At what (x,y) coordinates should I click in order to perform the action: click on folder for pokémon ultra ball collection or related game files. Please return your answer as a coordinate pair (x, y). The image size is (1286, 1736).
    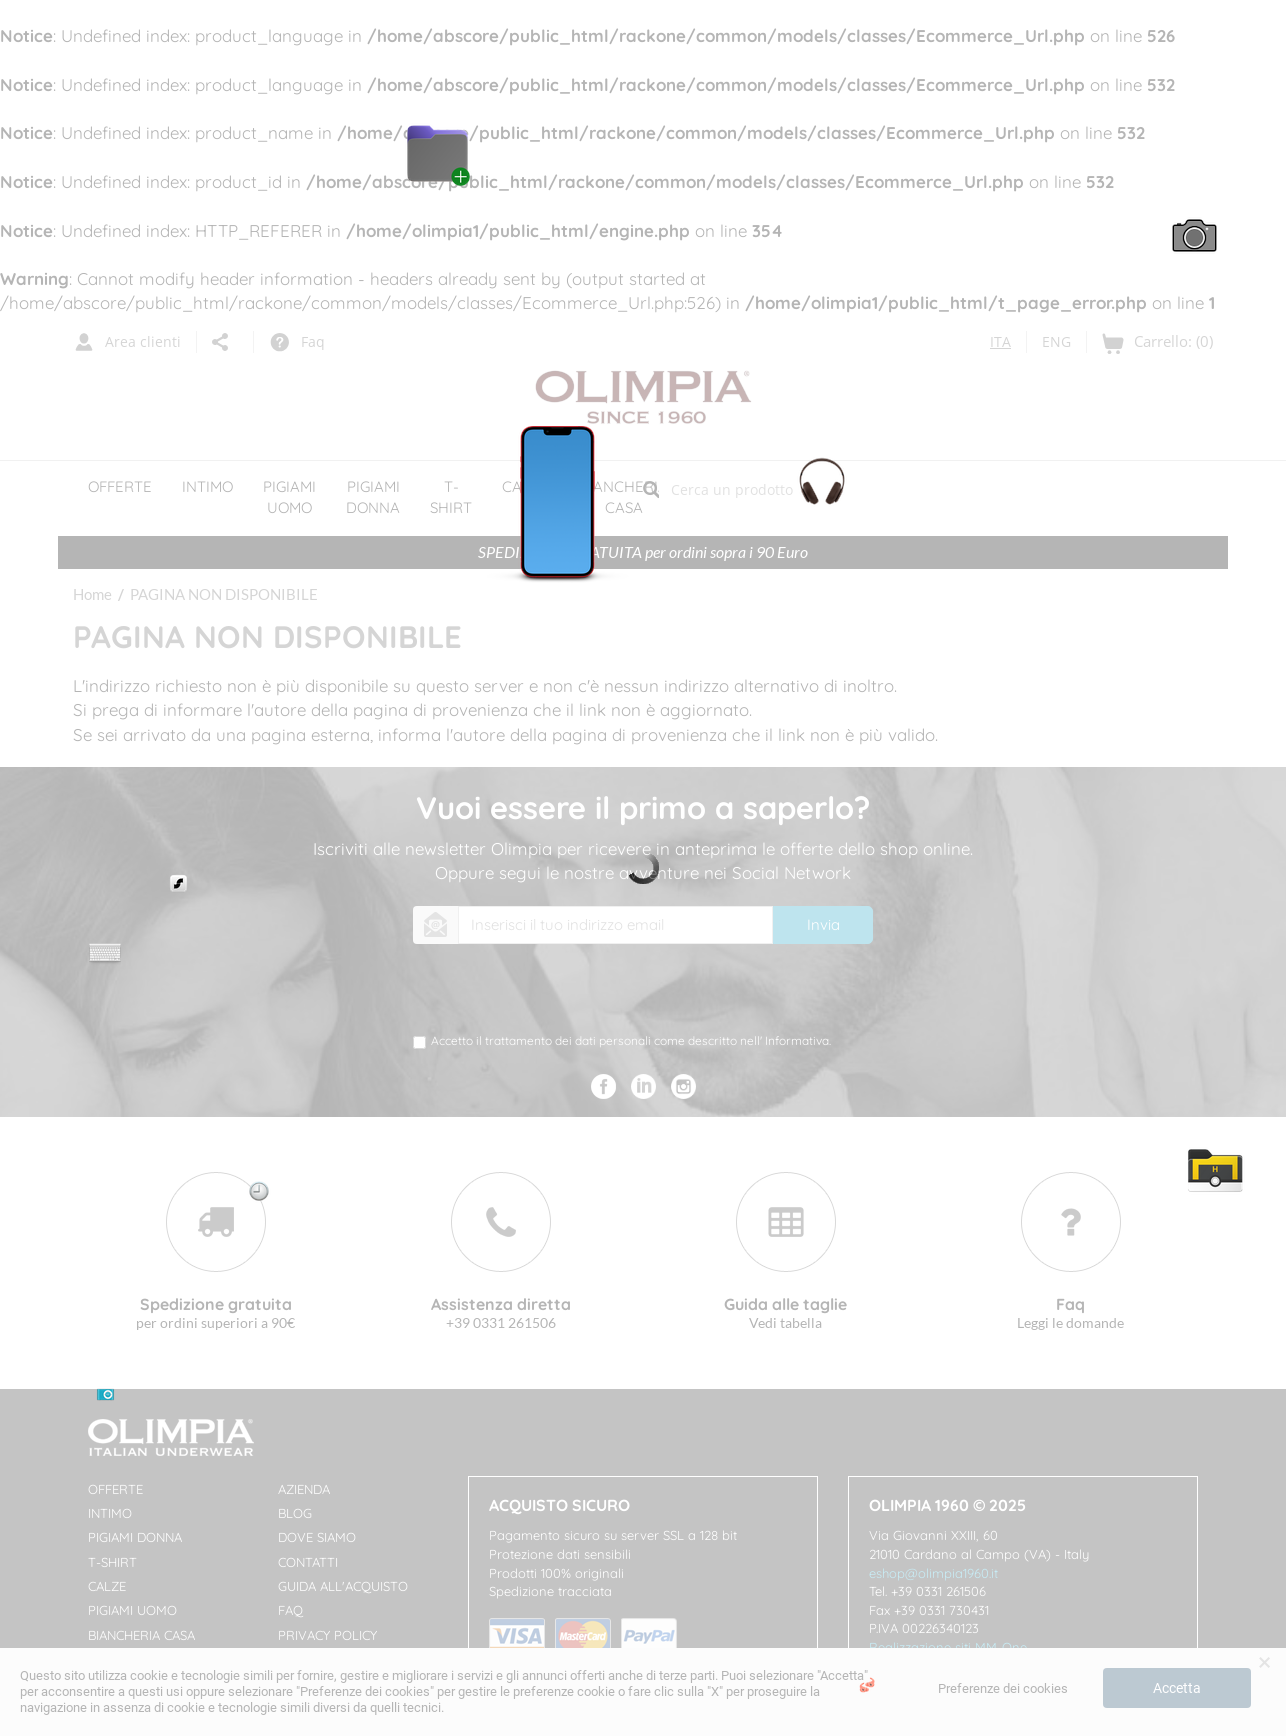
    Looking at the image, I should click on (1215, 1172).